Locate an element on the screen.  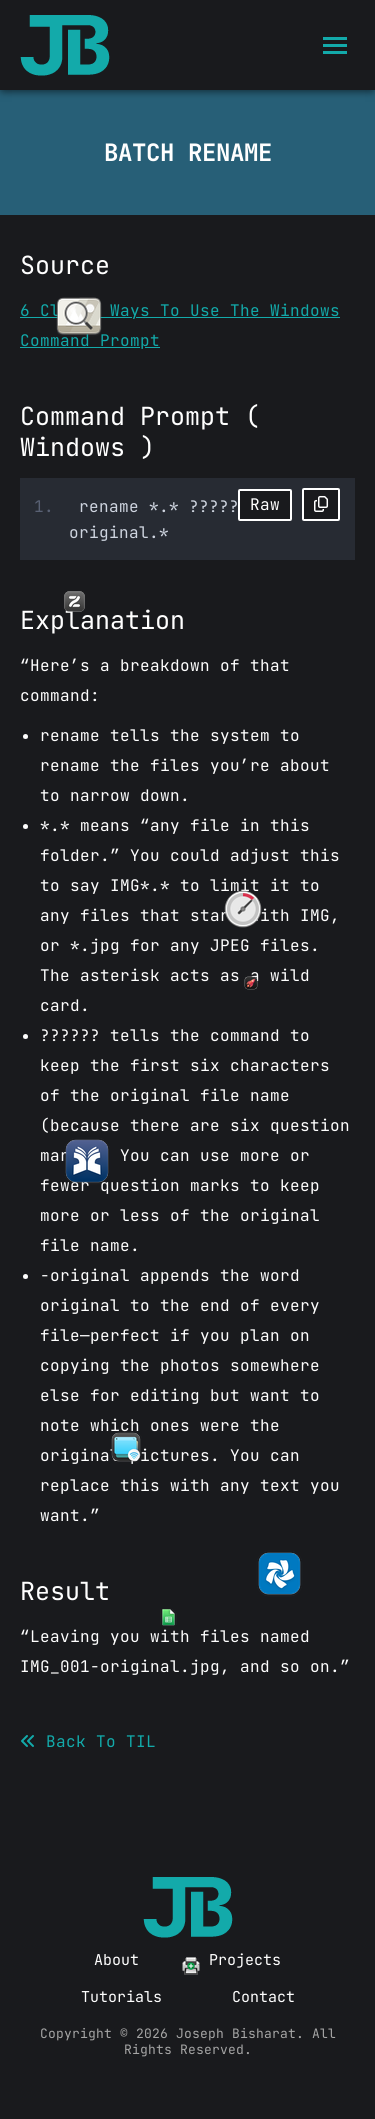
open remote desktop app is located at coordinates (126, 1447).